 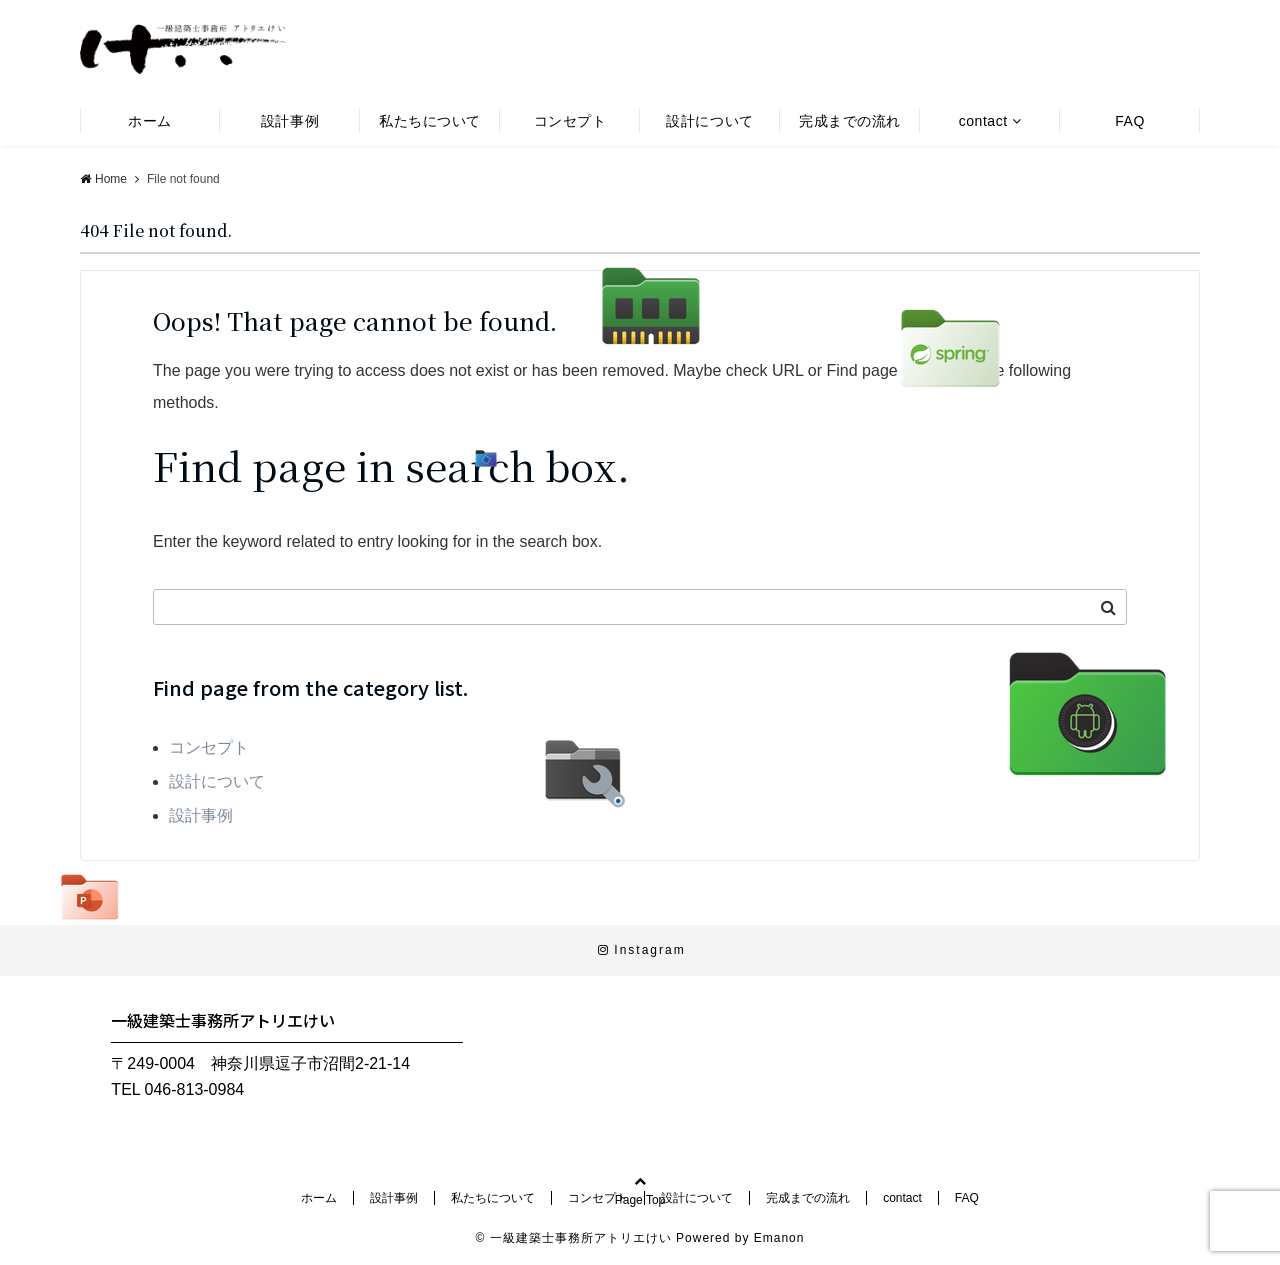 I want to click on folder containing memory or RAM-related files, so click(x=650, y=308).